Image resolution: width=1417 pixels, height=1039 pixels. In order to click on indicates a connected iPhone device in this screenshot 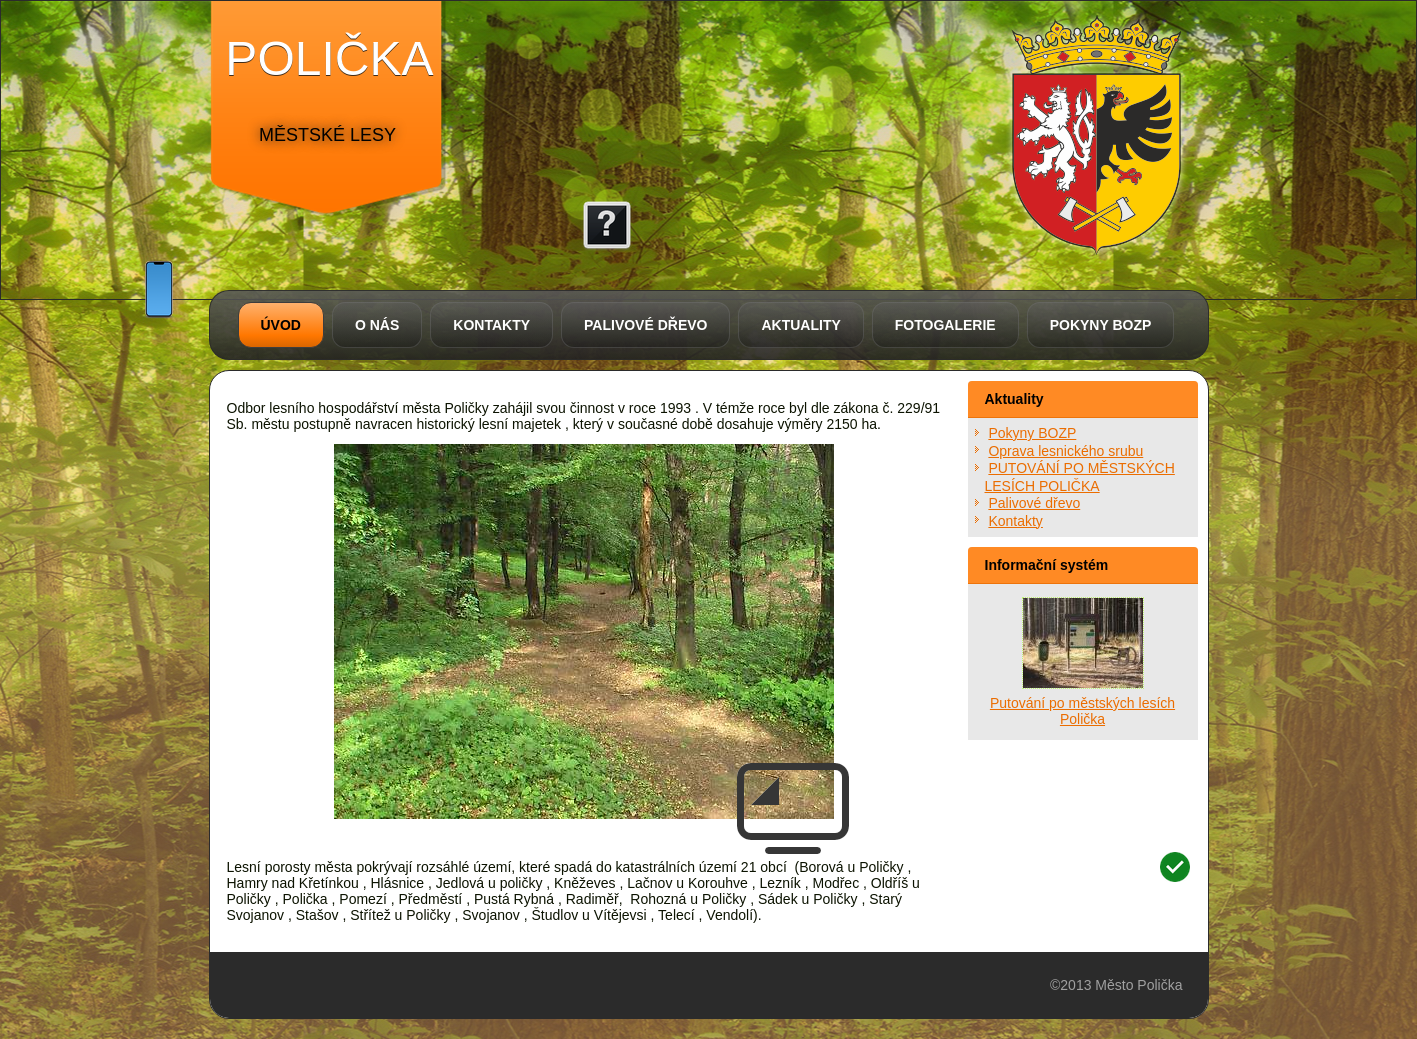, I will do `click(159, 290)`.